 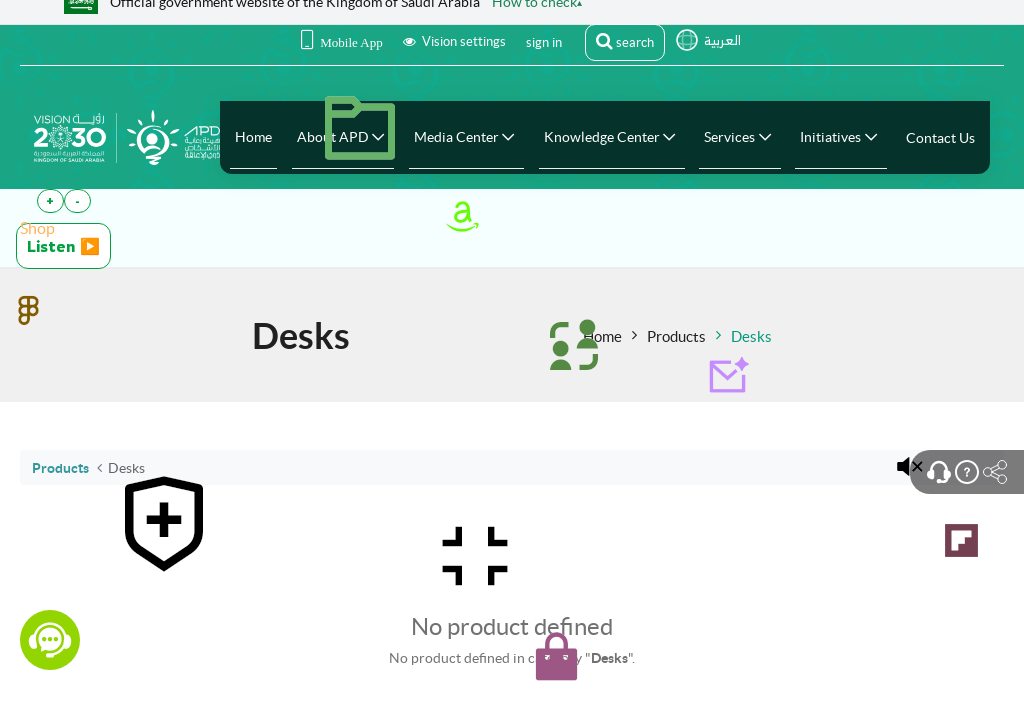 I want to click on open Flipboard app, so click(x=961, y=540).